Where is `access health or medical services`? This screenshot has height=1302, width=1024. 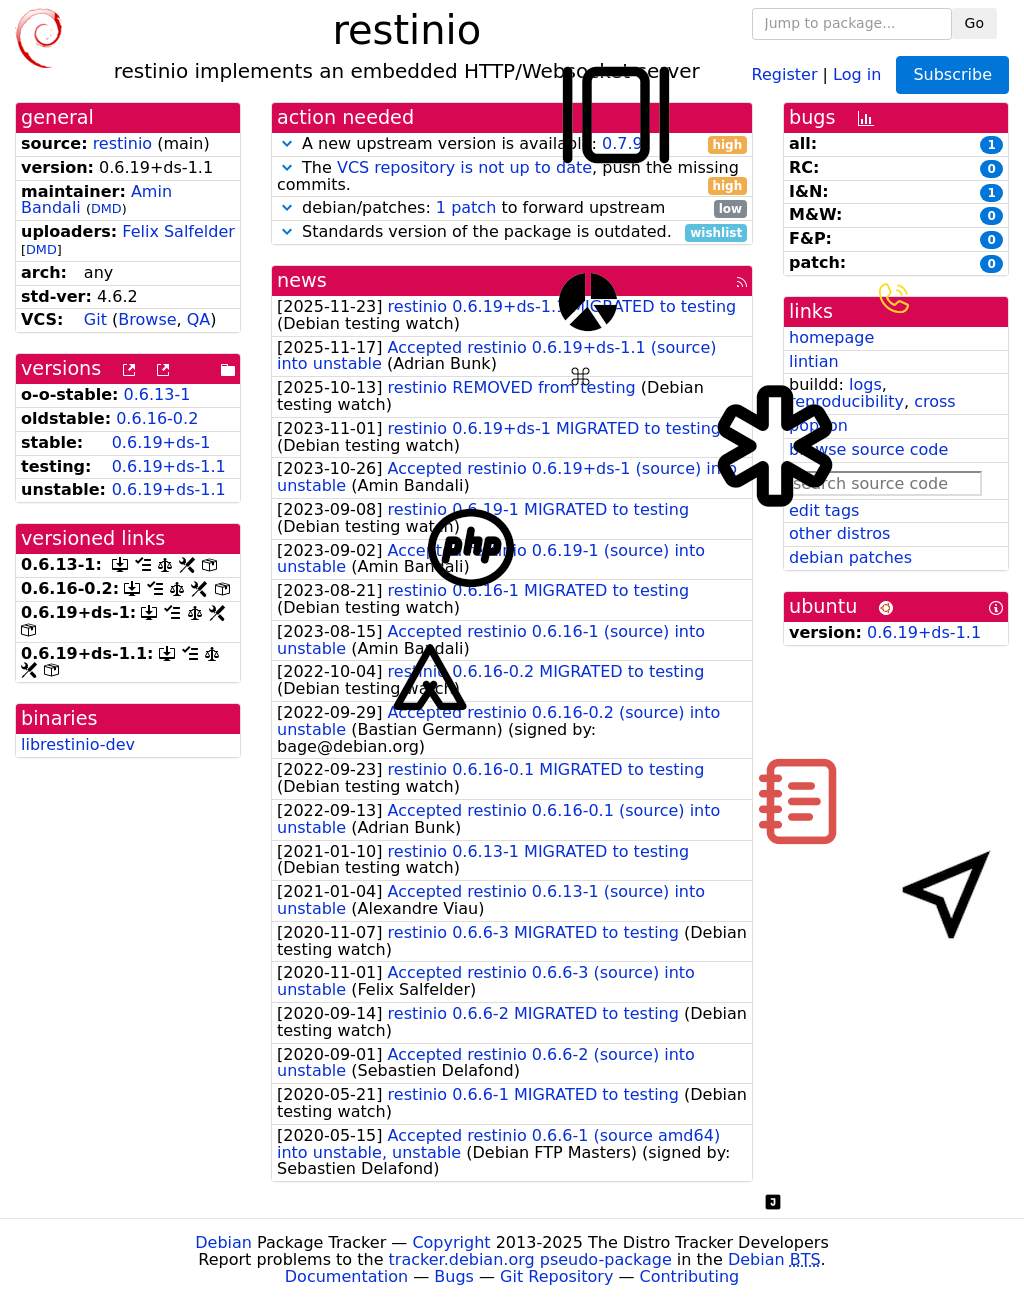 access health or medical services is located at coordinates (775, 446).